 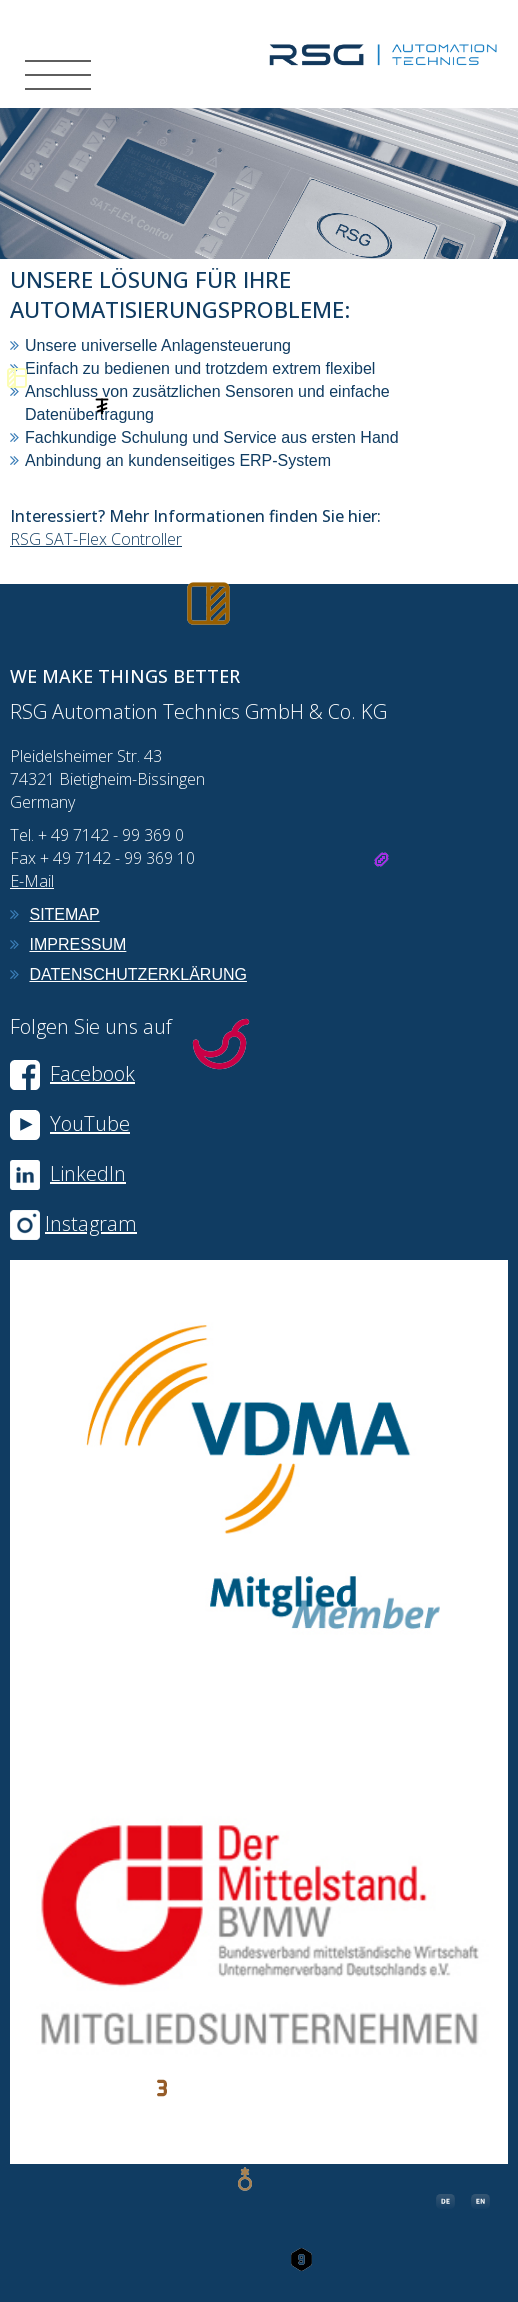 I want to click on toggle half-fill or partial selection mode, so click(x=208, y=603).